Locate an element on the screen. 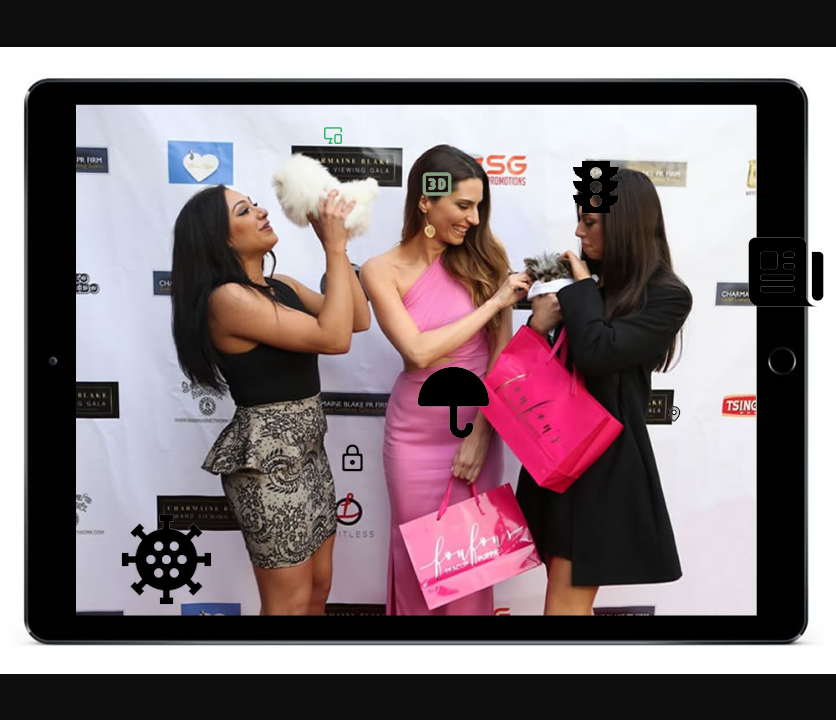 Image resolution: width=836 pixels, height=720 pixels. indicates a locked or secured item is located at coordinates (352, 458).